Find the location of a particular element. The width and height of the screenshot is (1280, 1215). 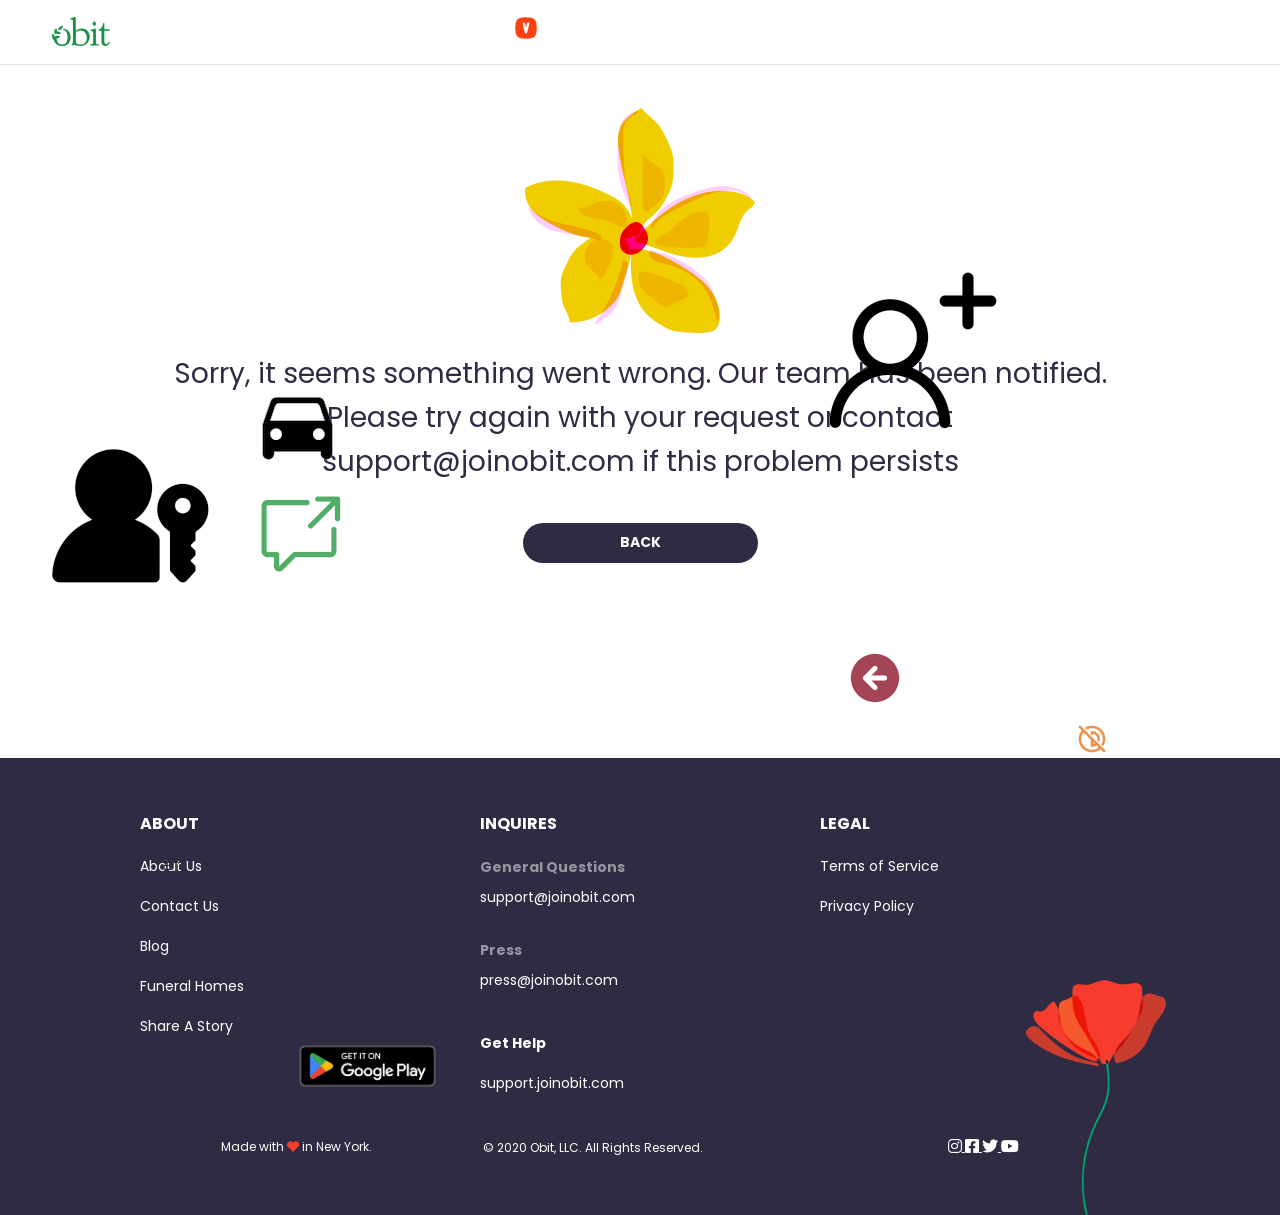

sort items in ascending order is located at coordinates (171, 865).